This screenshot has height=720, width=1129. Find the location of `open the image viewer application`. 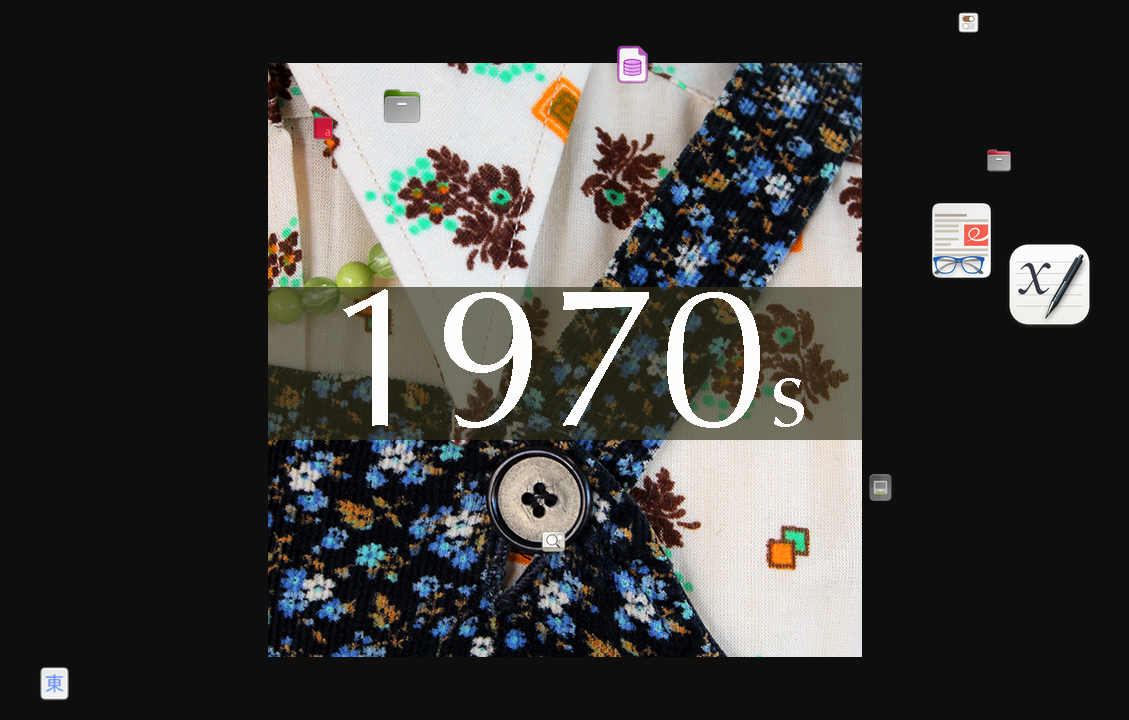

open the image viewer application is located at coordinates (553, 541).